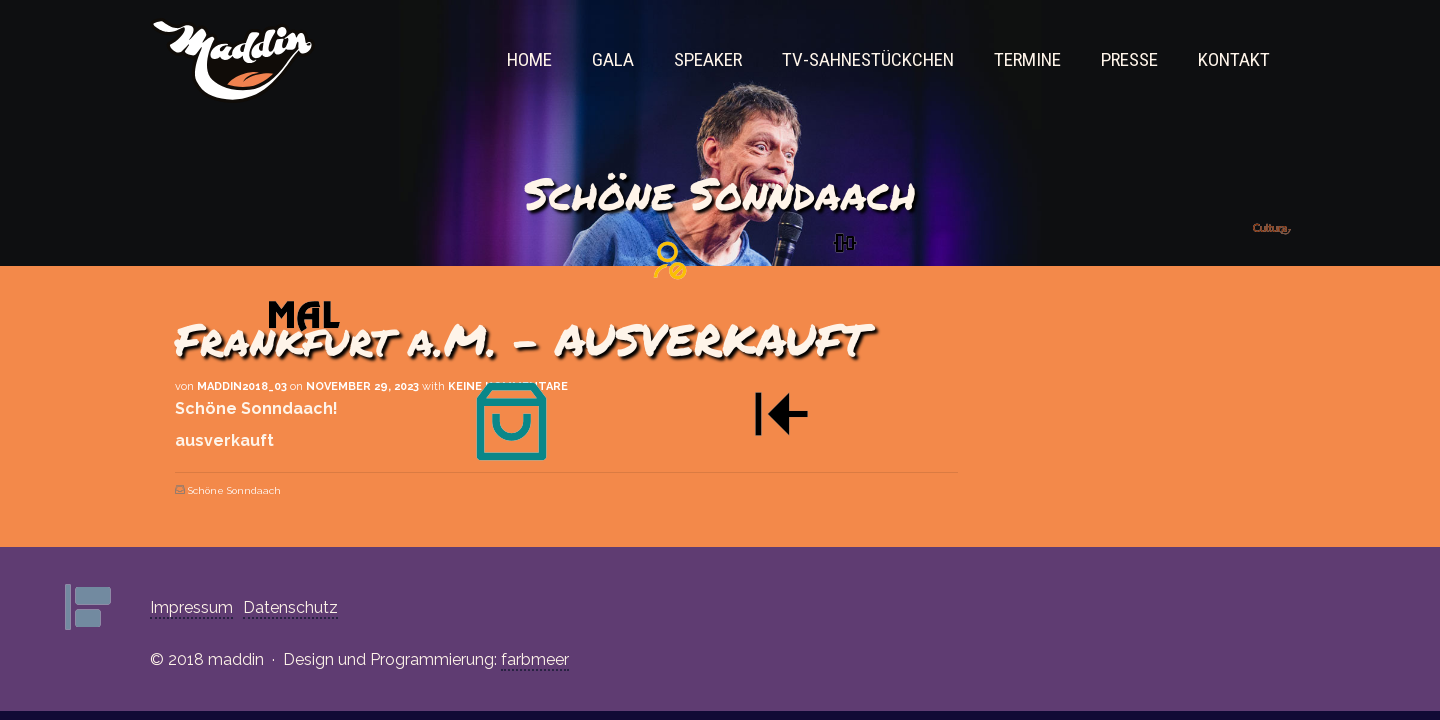 The width and height of the screenshot is (1440, 720). What do you see at coordinates (780, 414) in the screenshot?
I see `collapse panel to the left` at bounding box center [780, 414].